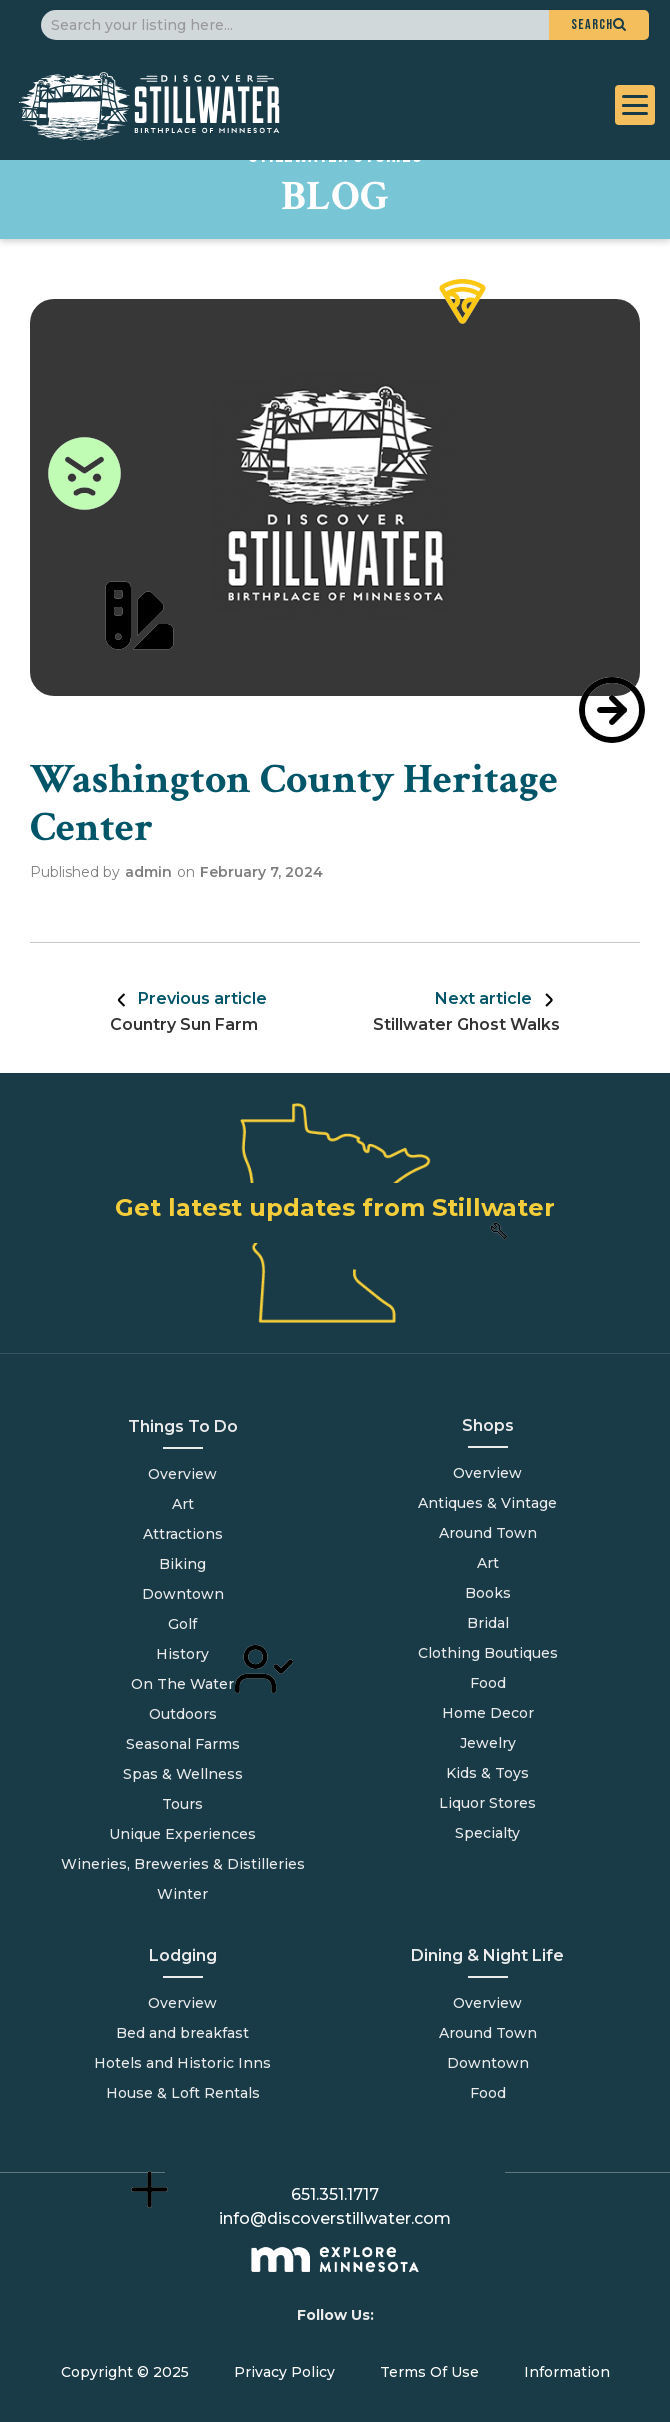  Describe the element at coordinates (462, 300) in the screenshot. I see `browse food or pizza delivery options` at that location.